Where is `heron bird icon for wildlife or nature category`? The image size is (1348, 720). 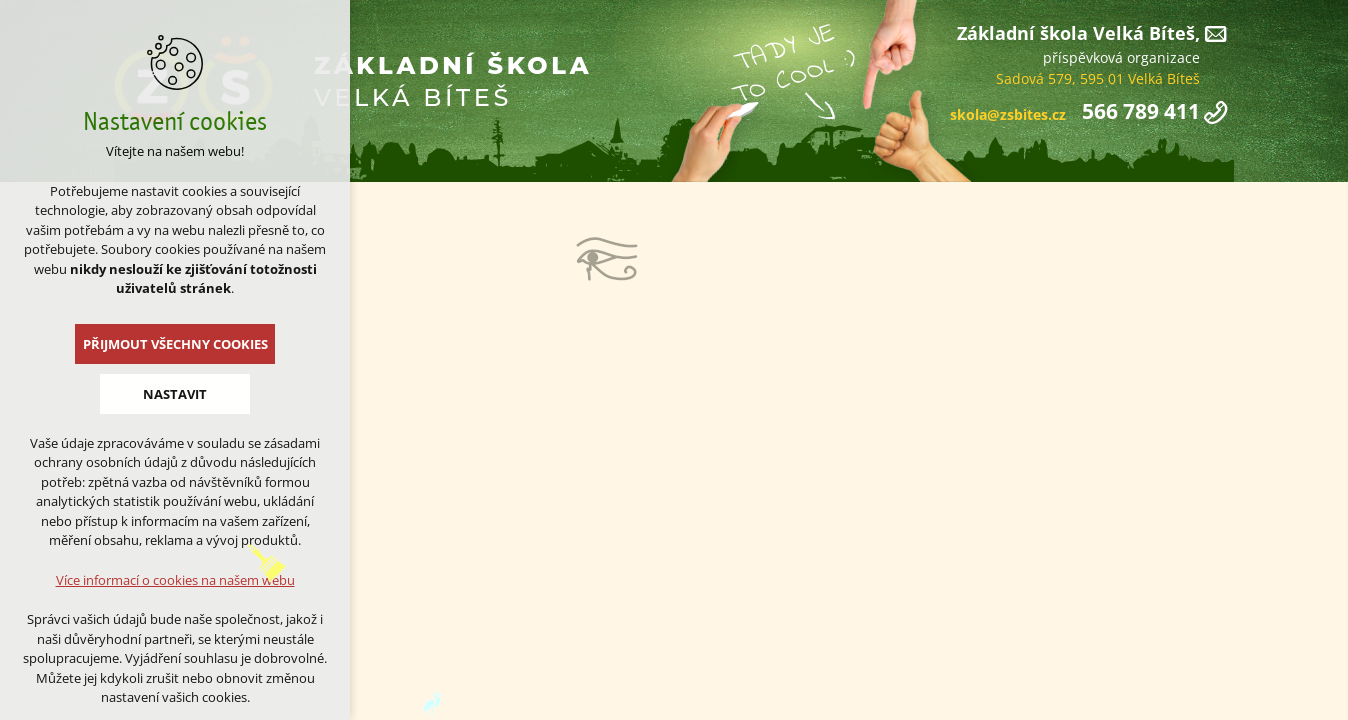
heron bird icon for wildlife or nature category is located at coordinates (433, 704).